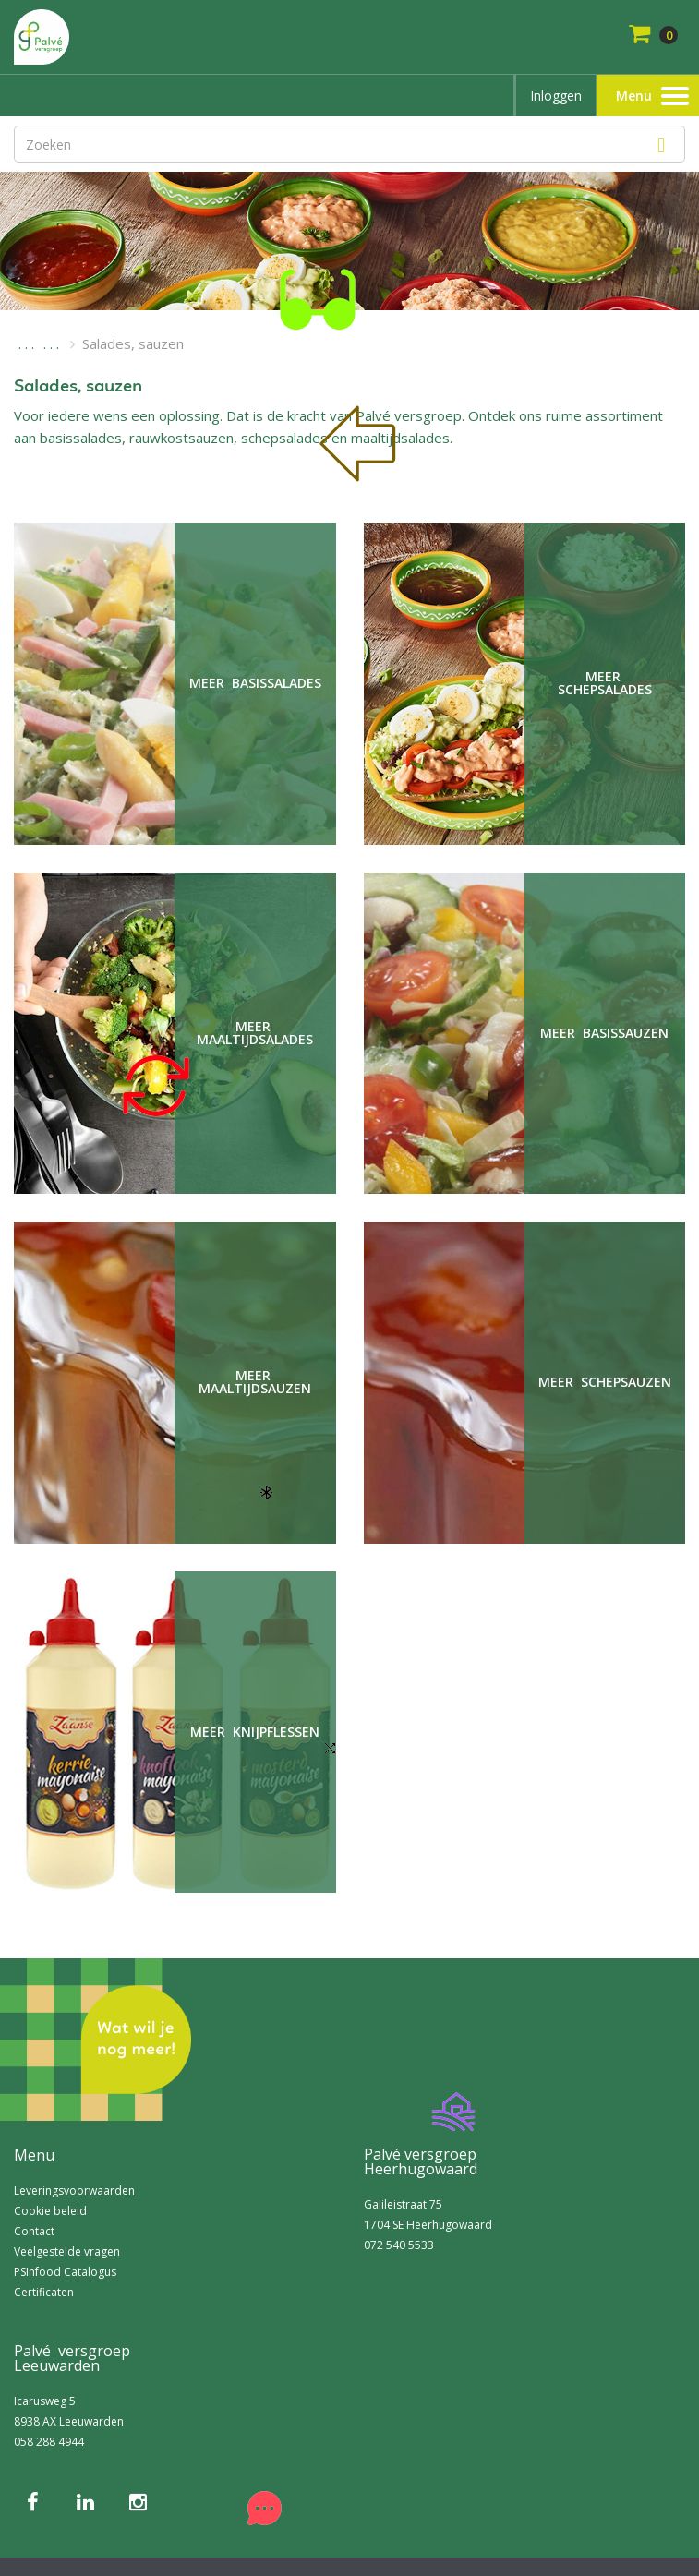 The image size is (699, 2576). What do you see at coordinates (330, 1748) in the screenshot?
I see `shuffle or randomize playback order` at bounding box center [330, 1748].